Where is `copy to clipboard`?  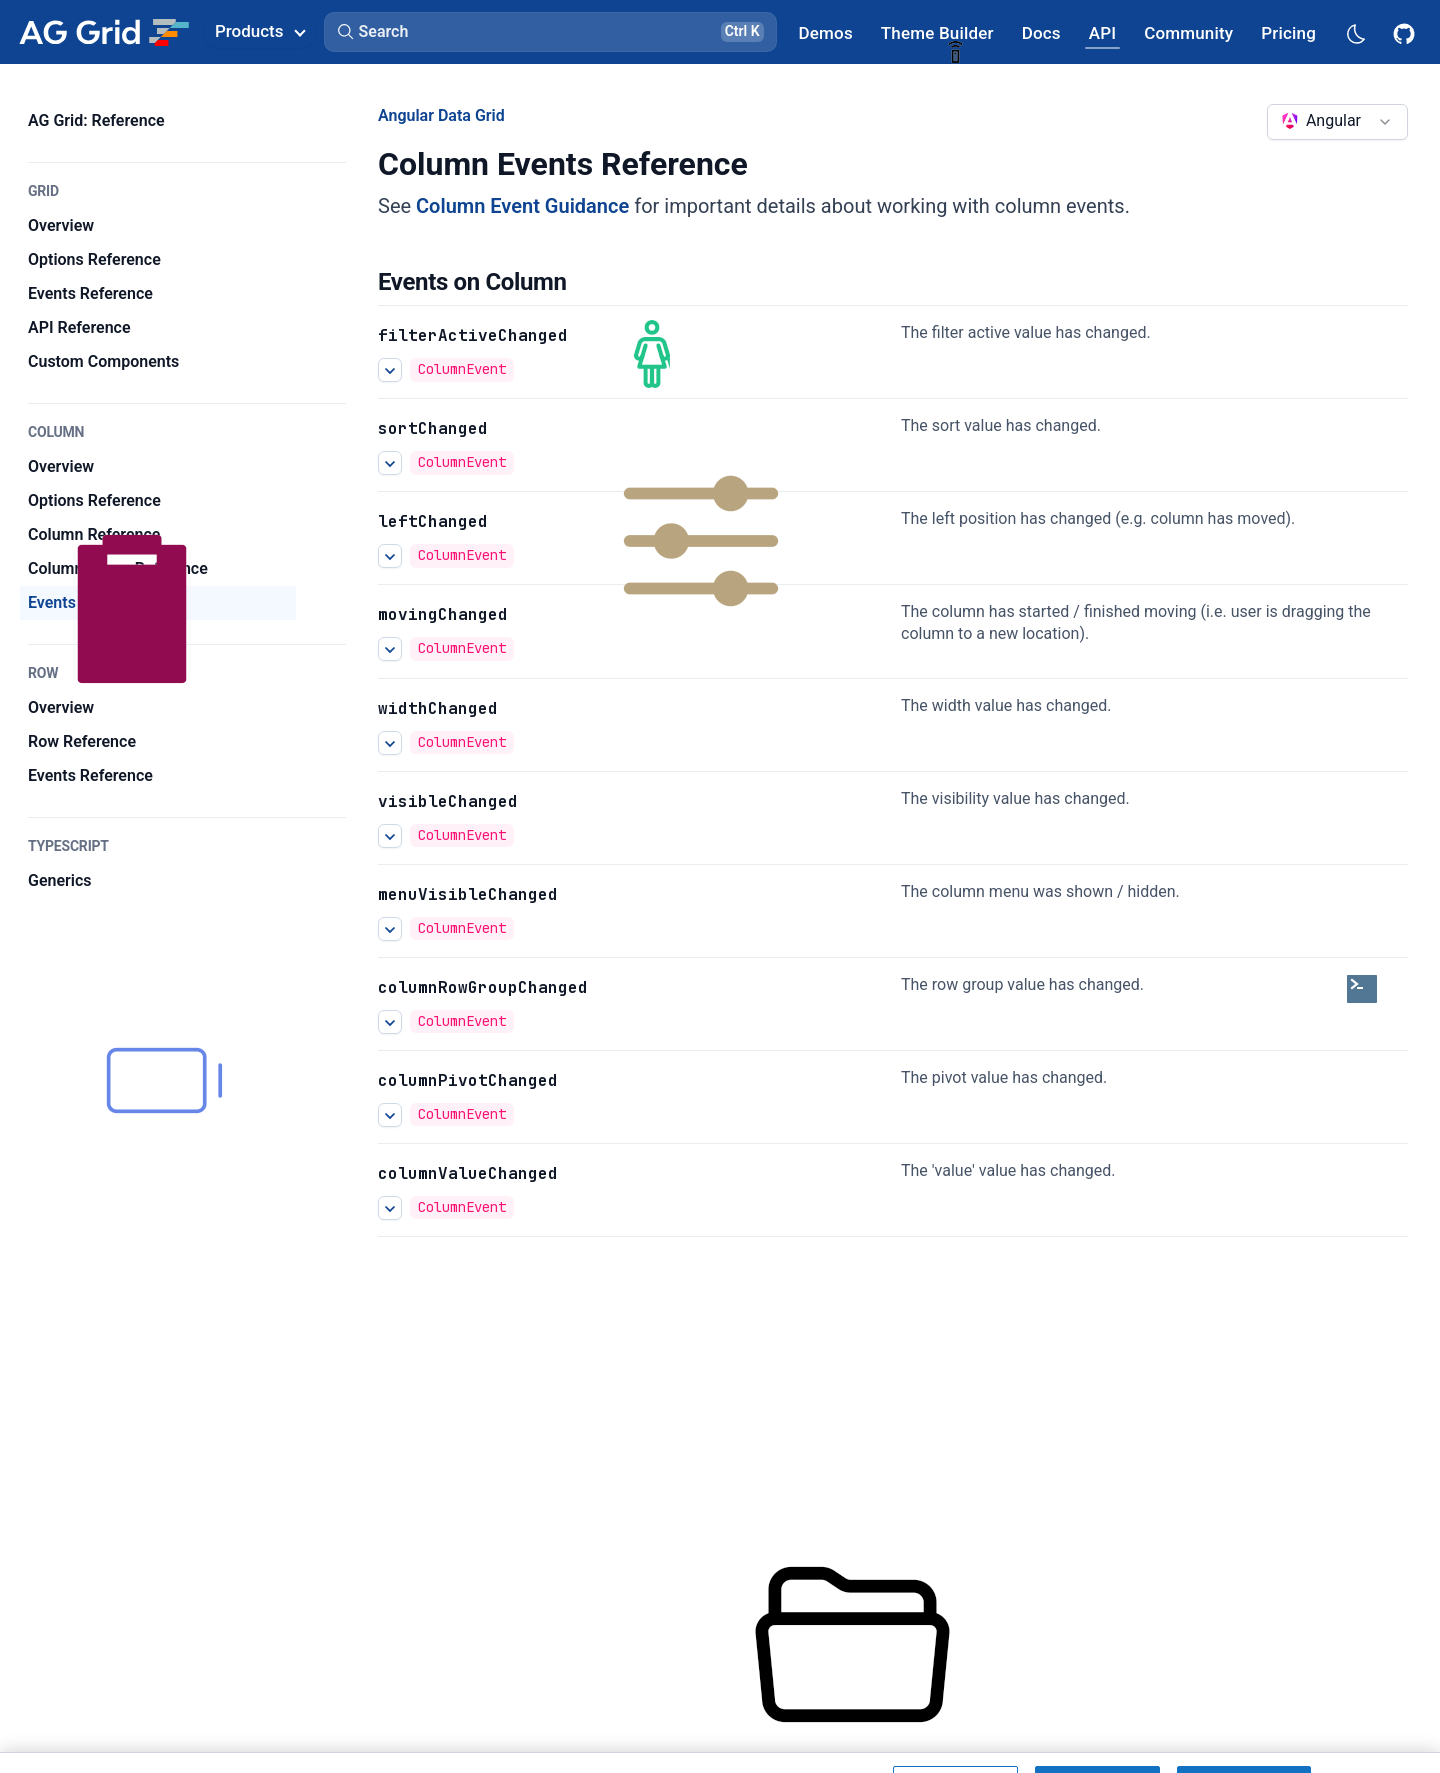 copy to clipboard is located at coordinates (132, 609).